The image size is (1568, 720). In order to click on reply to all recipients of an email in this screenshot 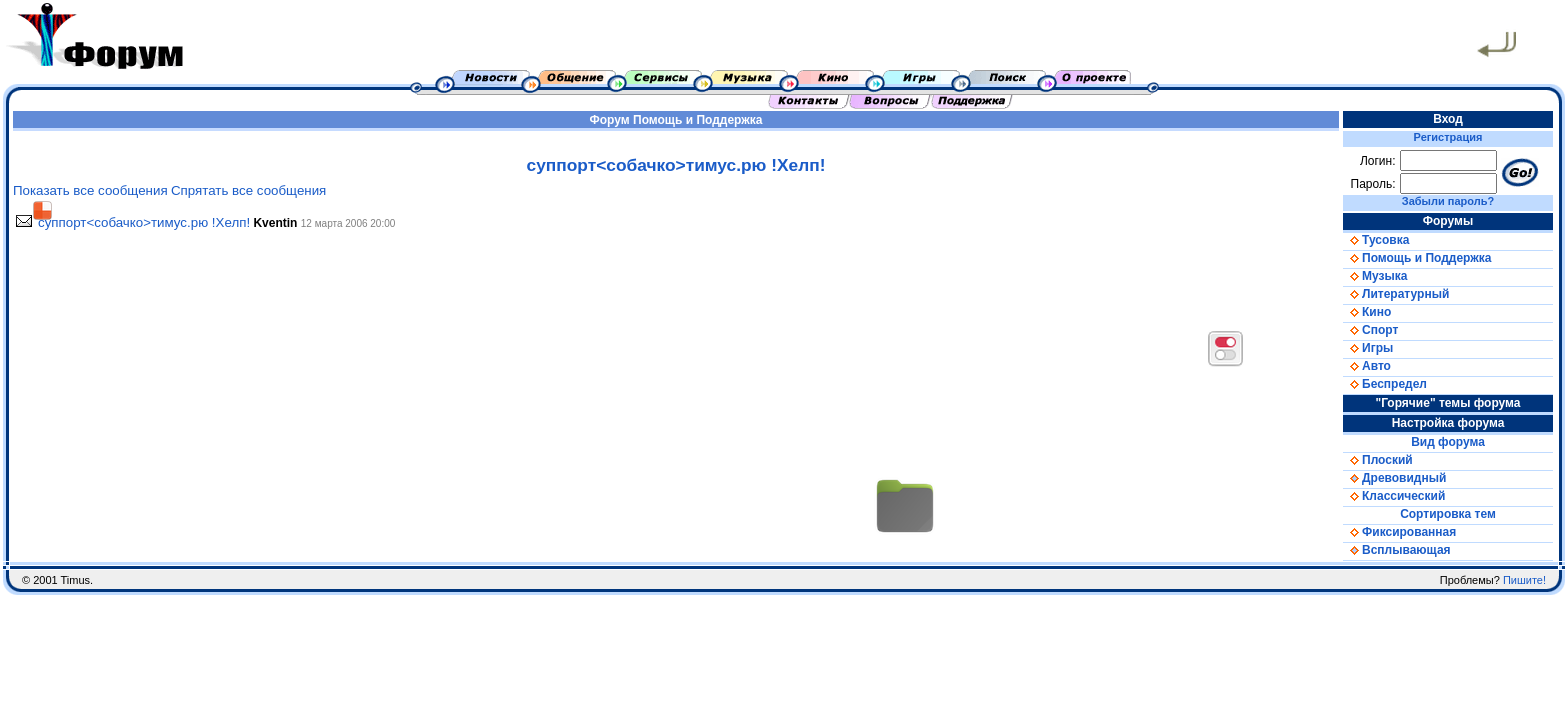, I will do `click(1496, 42)`.